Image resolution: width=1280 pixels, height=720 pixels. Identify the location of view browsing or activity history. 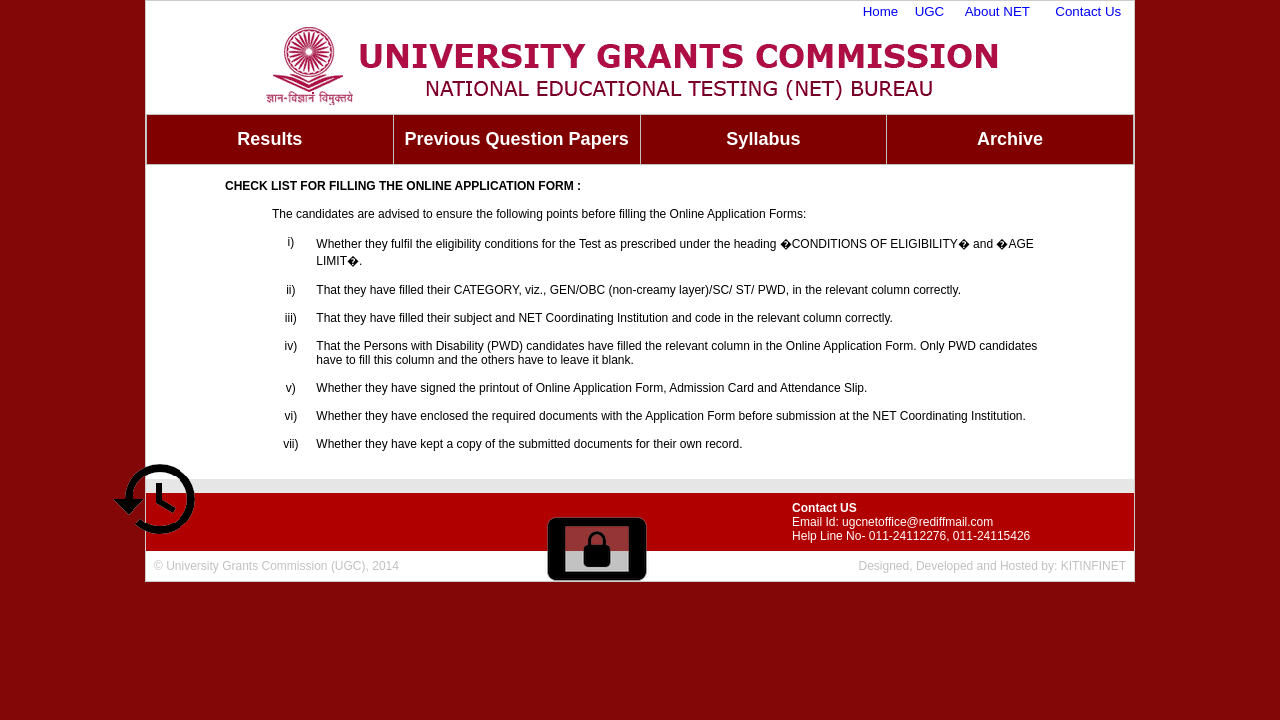
(156, 499).